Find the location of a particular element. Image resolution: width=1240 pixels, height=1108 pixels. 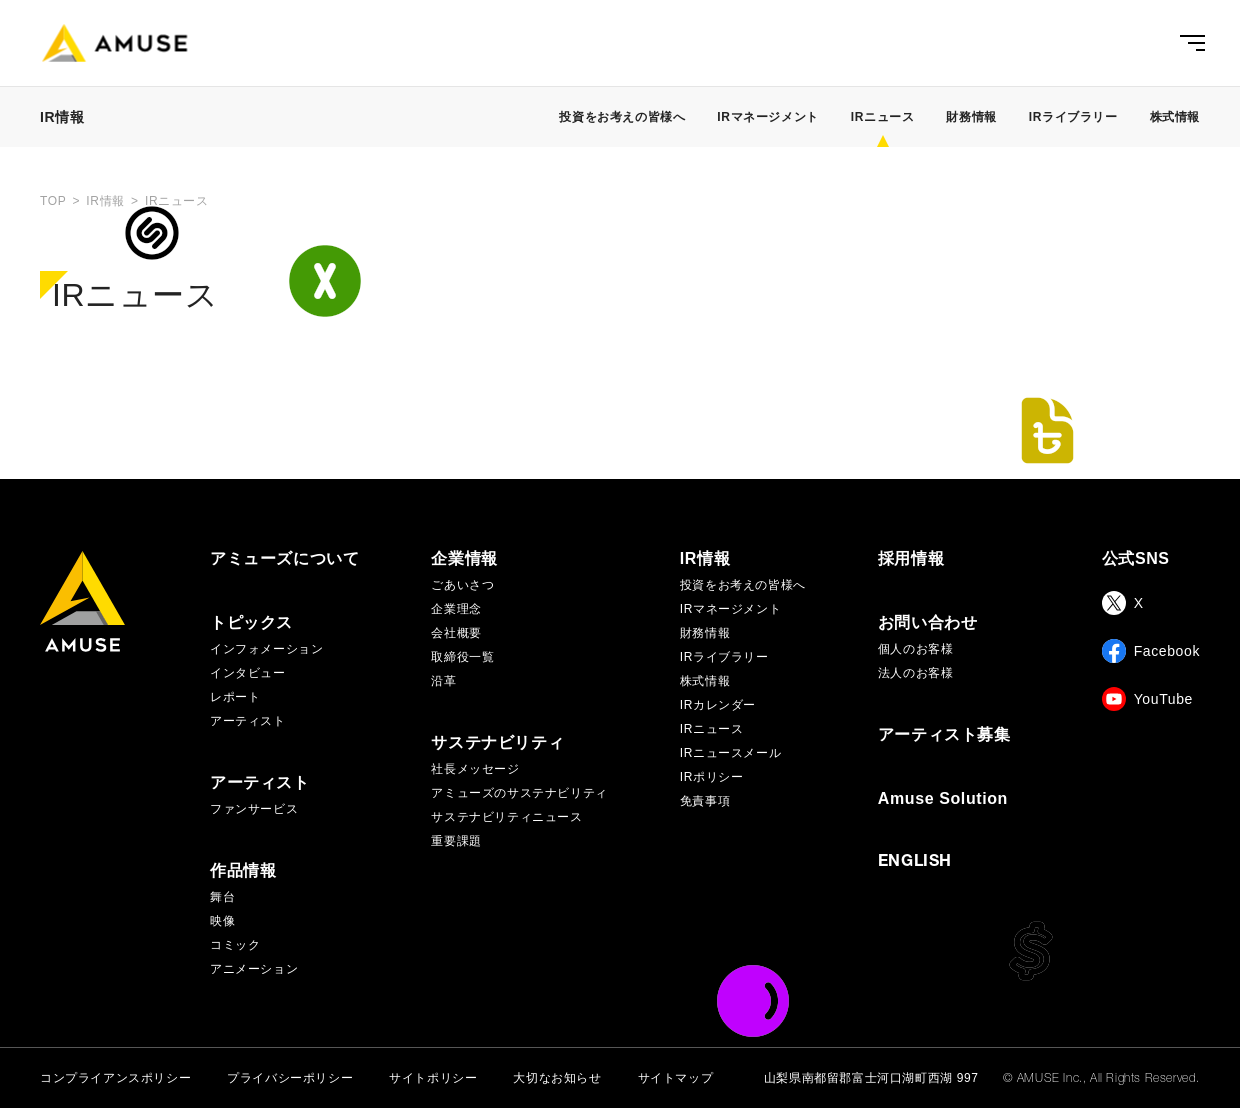

identify a song with Shazam is located at coordinates (152, 233).